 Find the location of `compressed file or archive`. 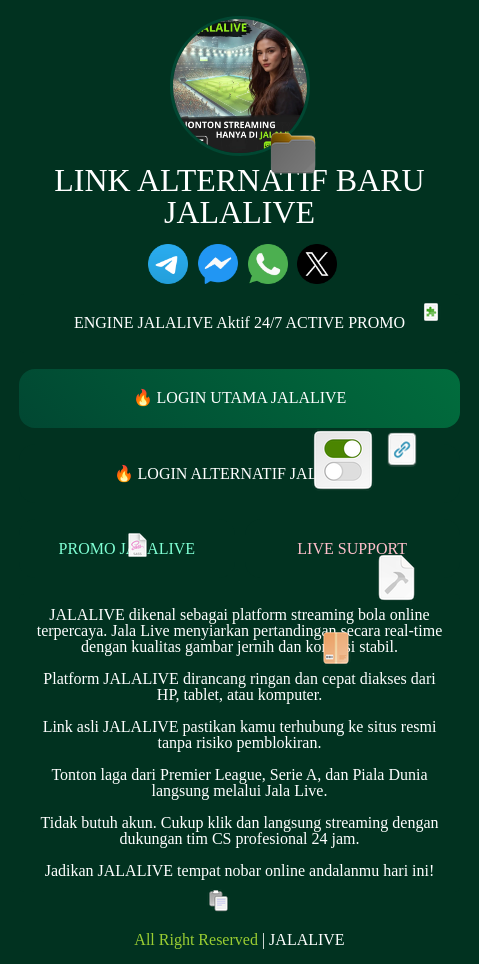

compressed file or archive is located at coordinates (336, 648).